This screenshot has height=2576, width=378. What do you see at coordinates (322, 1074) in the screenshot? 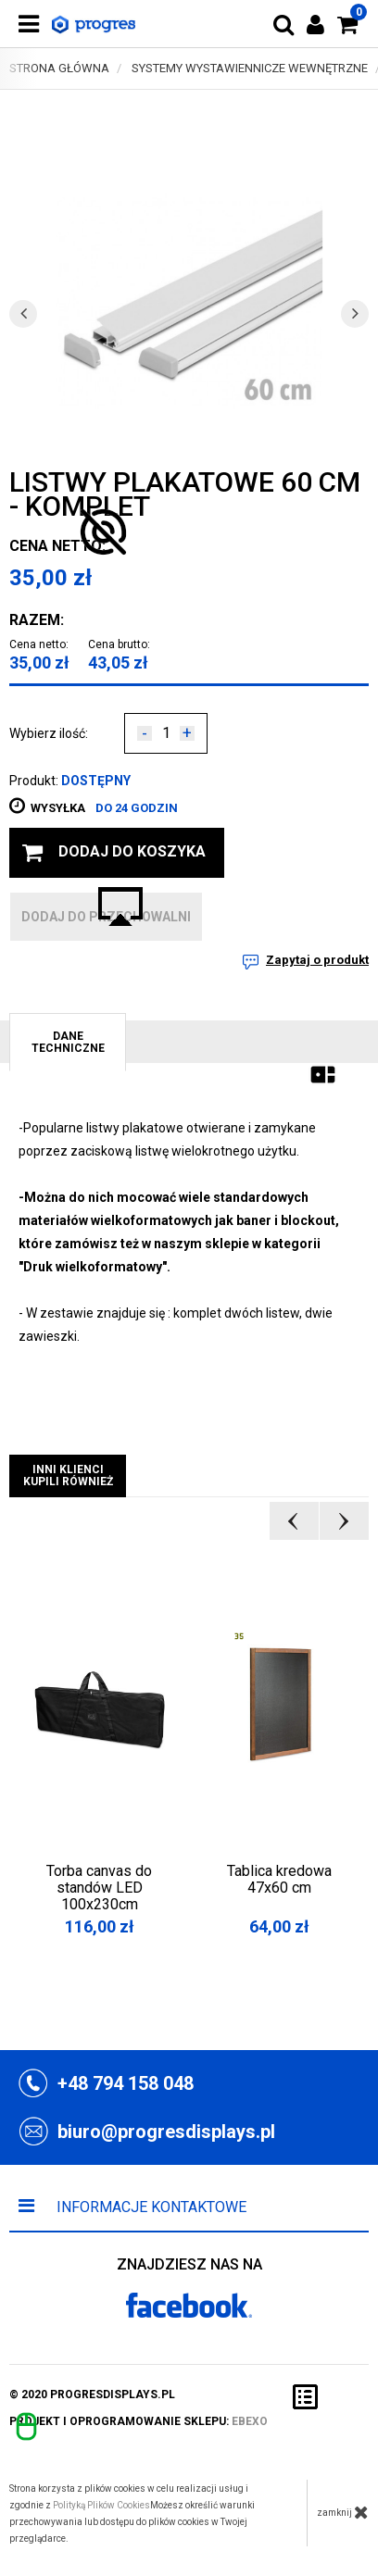
I see `access bento box or meal ordering feature` at bounding box center [322, 1074].